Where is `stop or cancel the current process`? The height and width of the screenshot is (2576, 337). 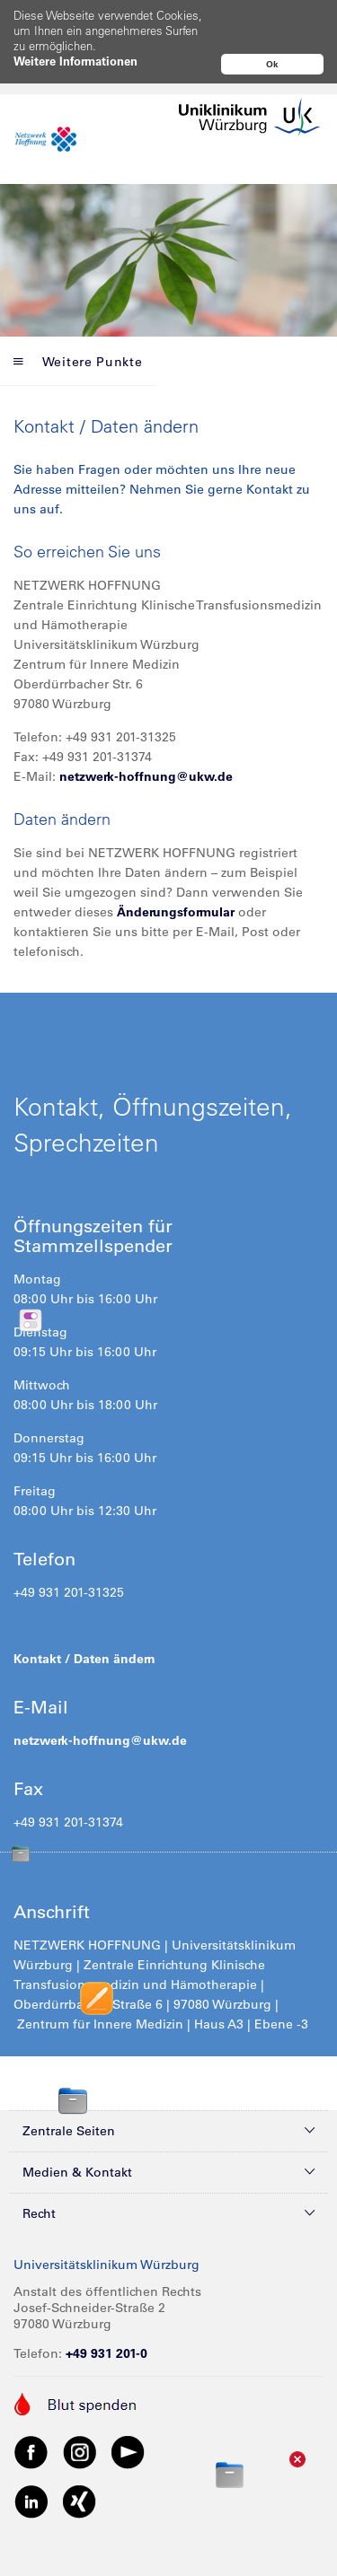 stop or cancel the current process is located at coordinates (297, 2459).